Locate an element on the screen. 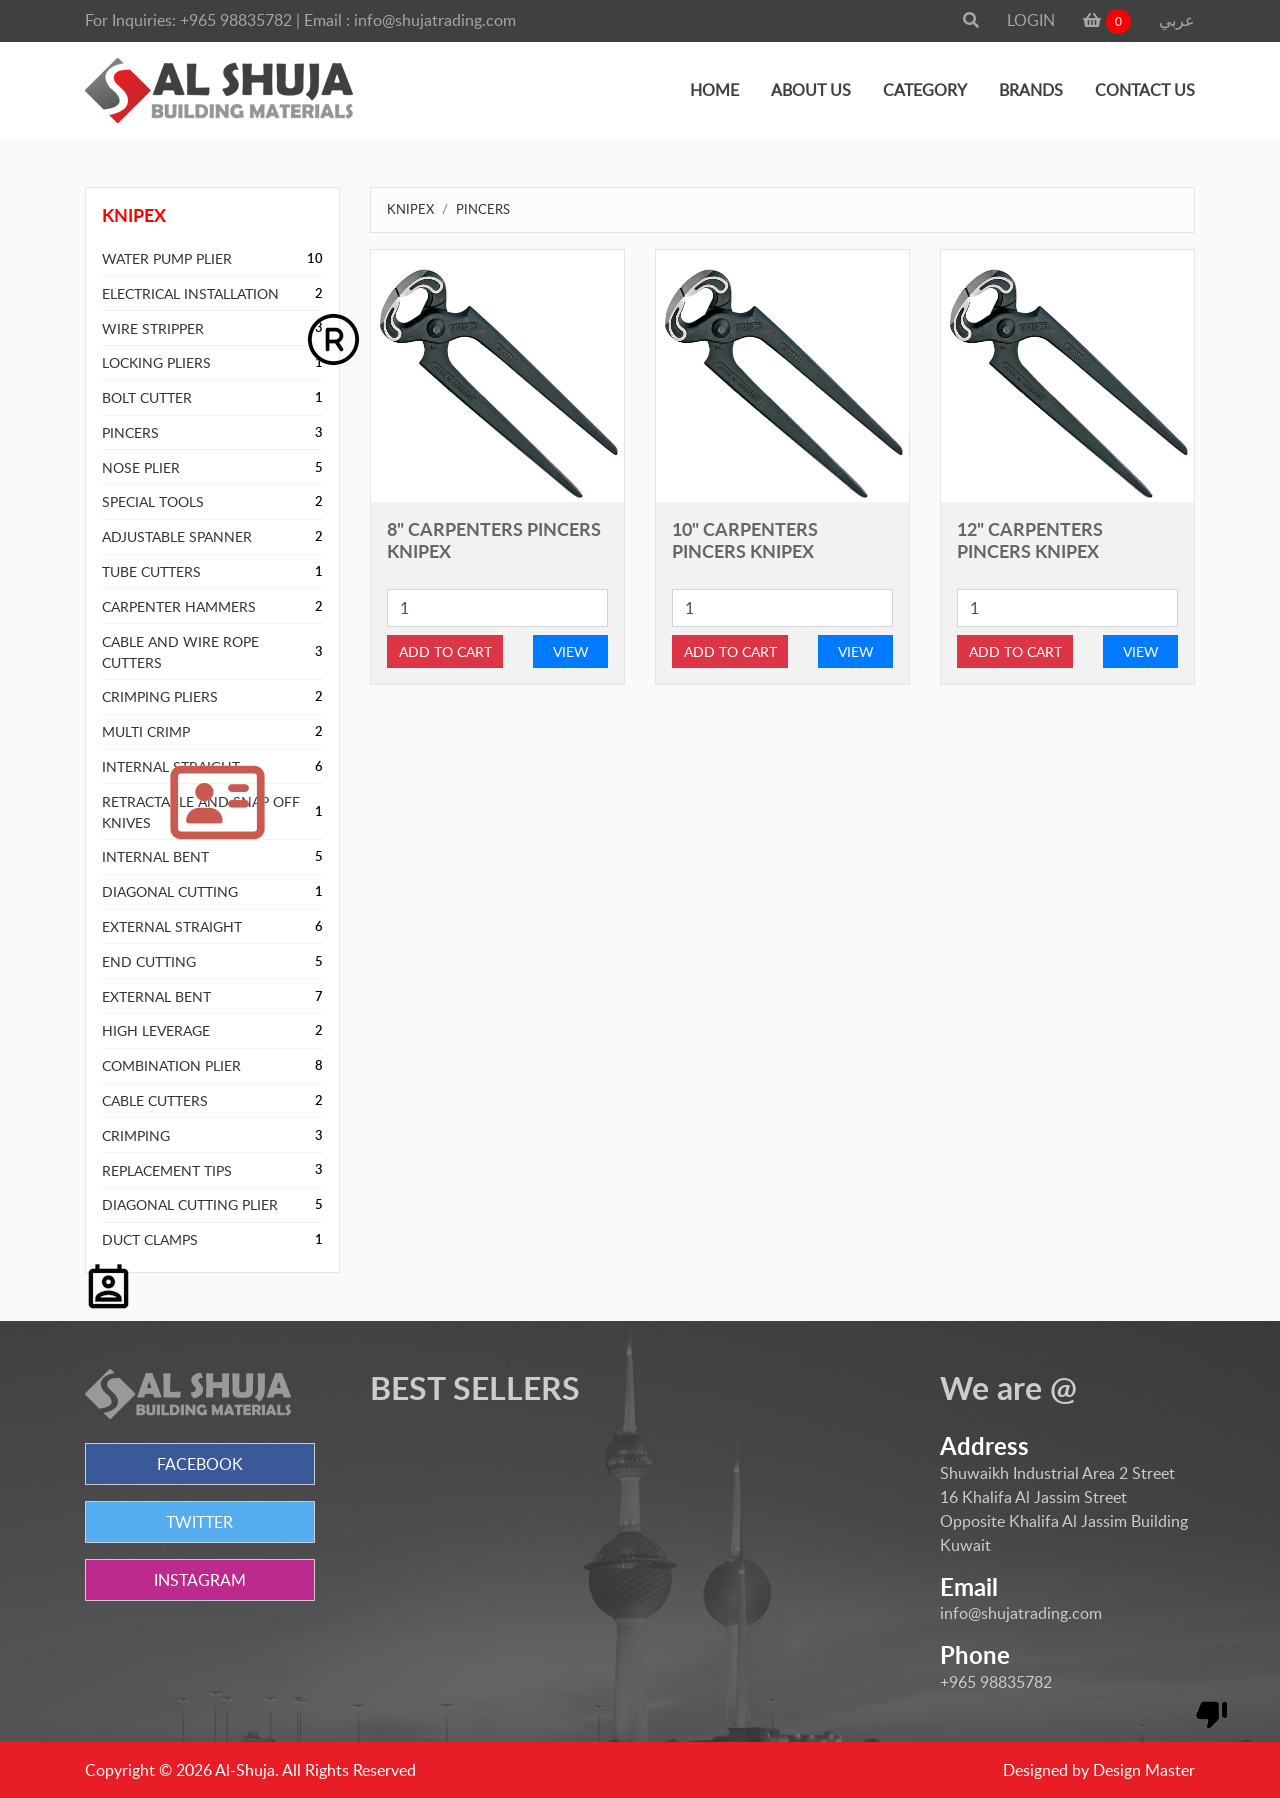 Image resolution: width=1280 pixels, height=1798 pixels. dislike or downvote content is located at coordinates (1212, 1714).